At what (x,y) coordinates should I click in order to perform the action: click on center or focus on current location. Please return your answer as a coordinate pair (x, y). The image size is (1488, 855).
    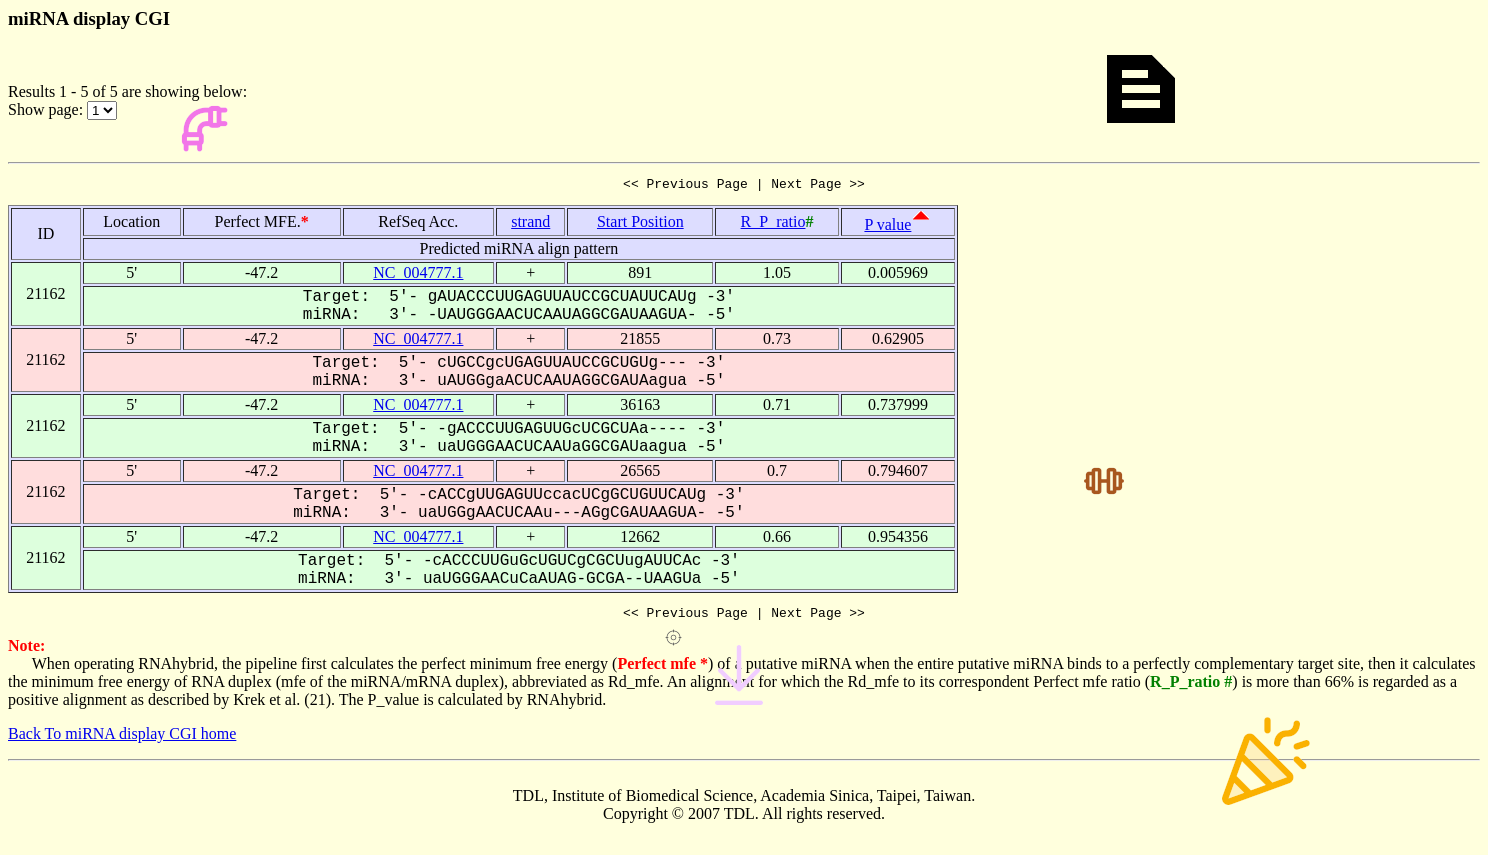
    Looking at the image, I should click on (673, 637).